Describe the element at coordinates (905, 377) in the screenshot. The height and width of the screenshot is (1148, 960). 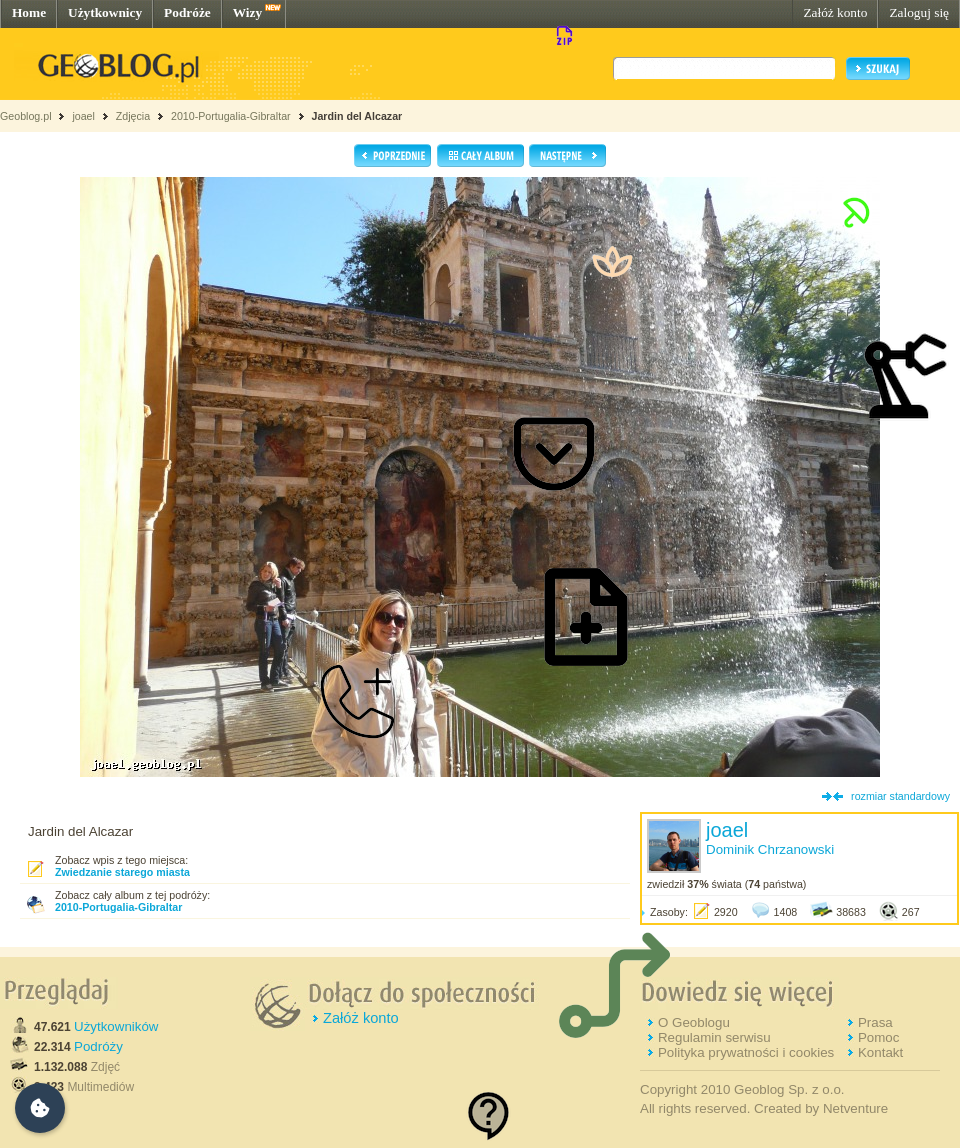
I see `access manufacturing or industrial settings` at that location.